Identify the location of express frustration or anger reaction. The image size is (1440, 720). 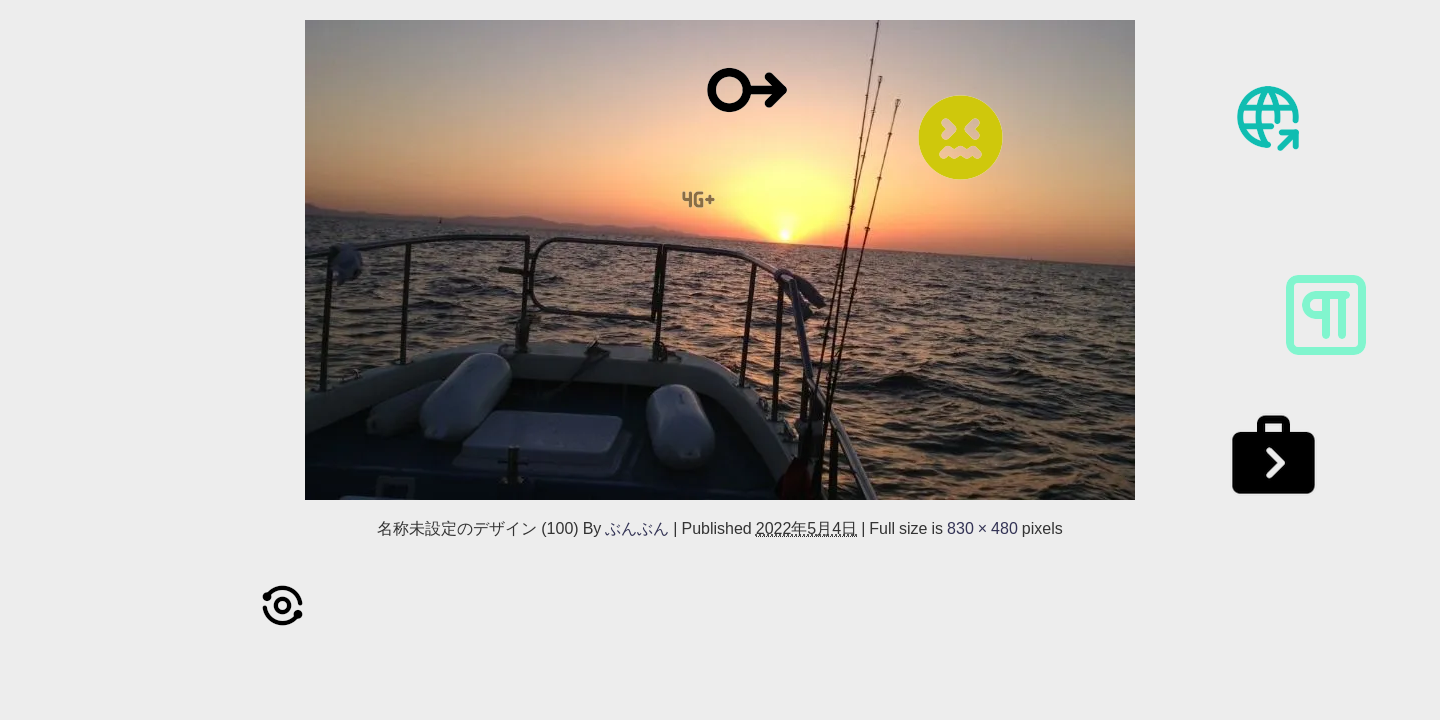
(960, 137).